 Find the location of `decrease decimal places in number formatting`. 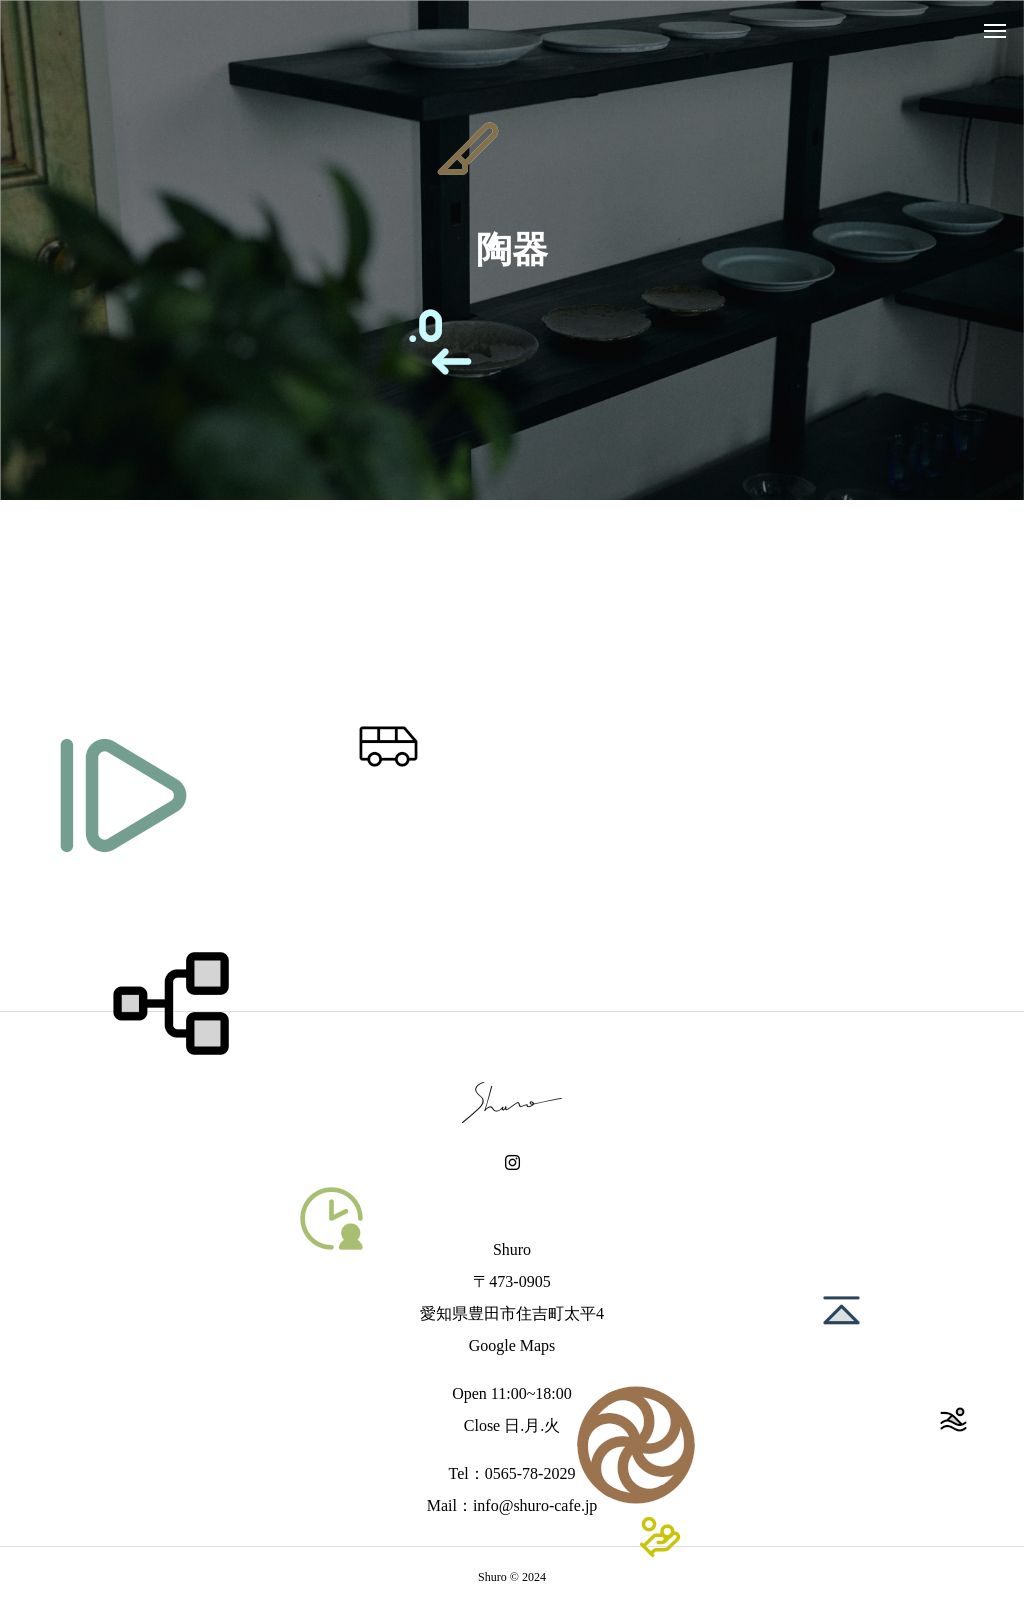

decrease decimal places in number formatting is located at coordinates (442, 342).